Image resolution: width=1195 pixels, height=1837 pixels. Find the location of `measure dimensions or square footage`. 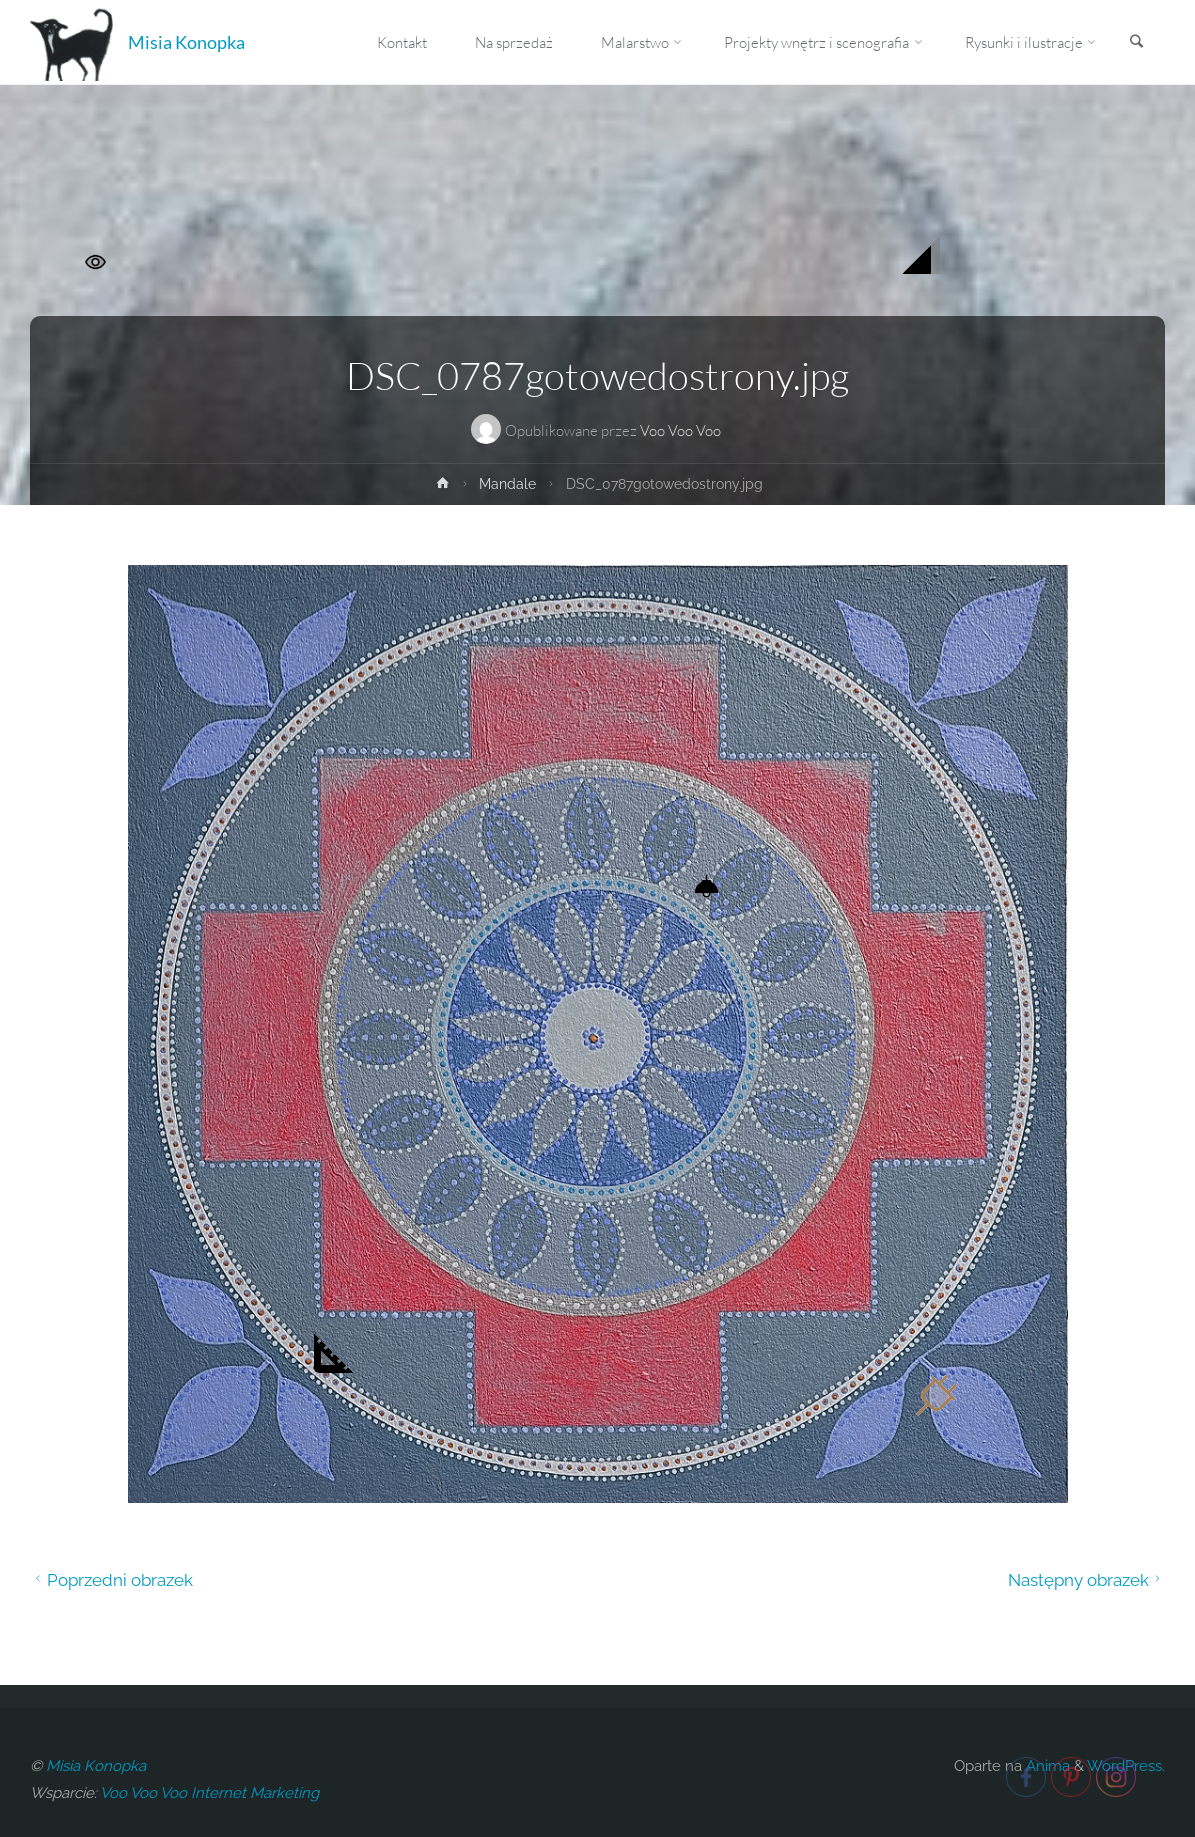

measure dimensions or square footage is located at coordinates (334, 1353).